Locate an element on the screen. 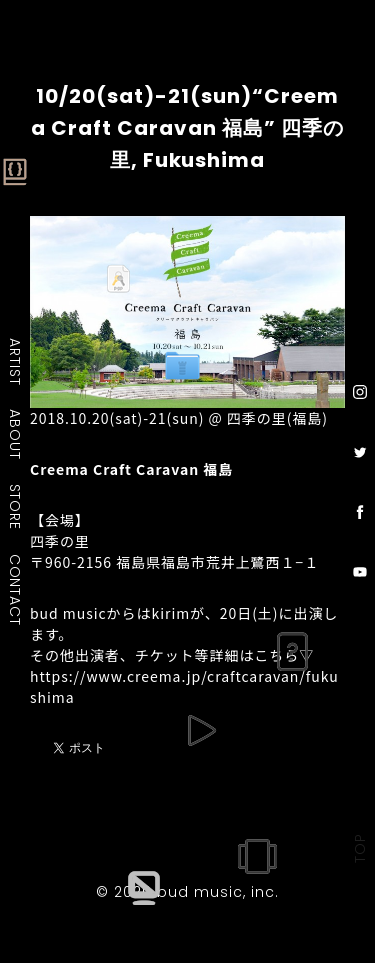  access multitasking or window management settings is located at coordinates (257, 856).